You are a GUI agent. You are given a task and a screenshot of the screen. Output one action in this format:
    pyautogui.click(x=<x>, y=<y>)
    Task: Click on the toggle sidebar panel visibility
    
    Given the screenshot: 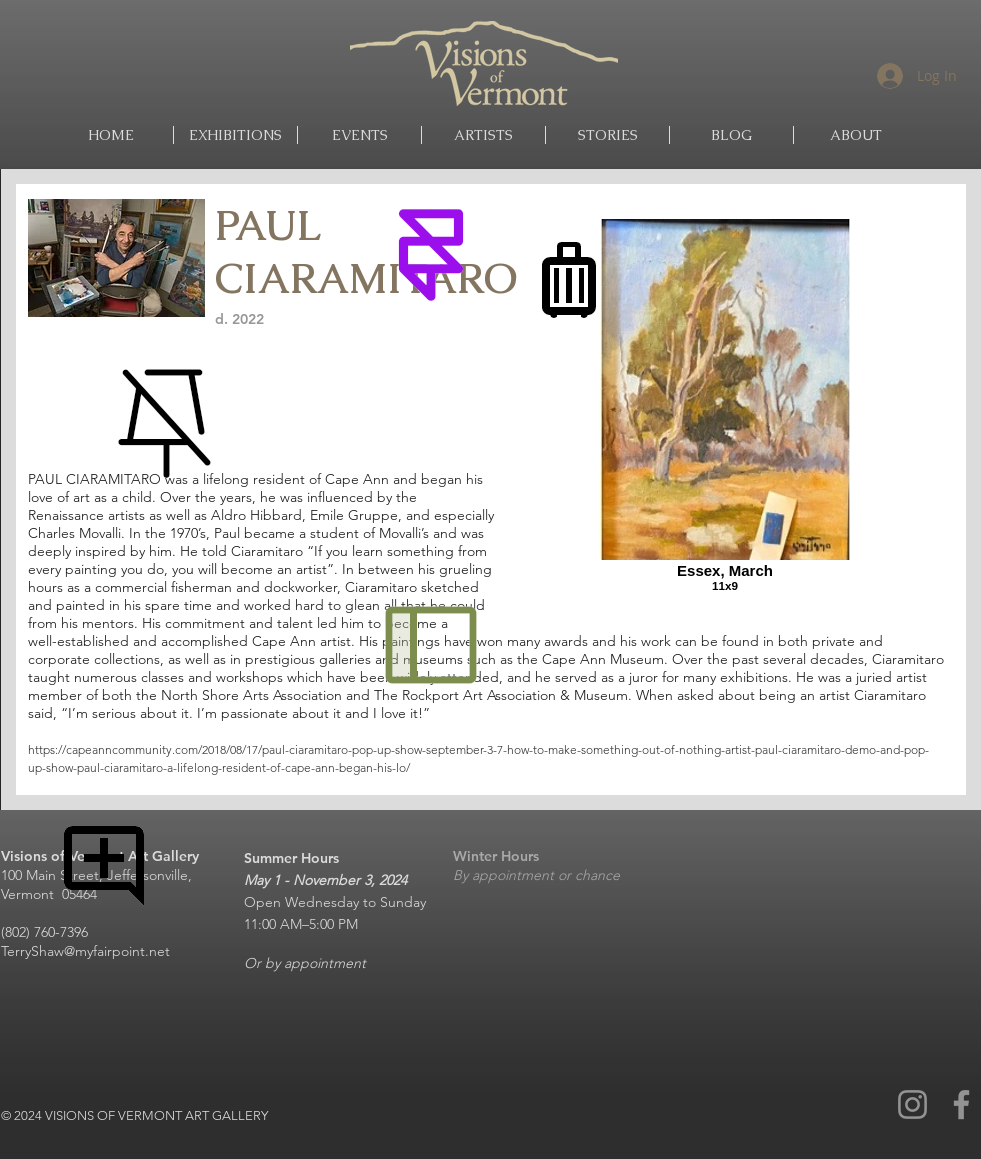 What is the action you would take?
    pyautogui.click(x=431, y=645)
    